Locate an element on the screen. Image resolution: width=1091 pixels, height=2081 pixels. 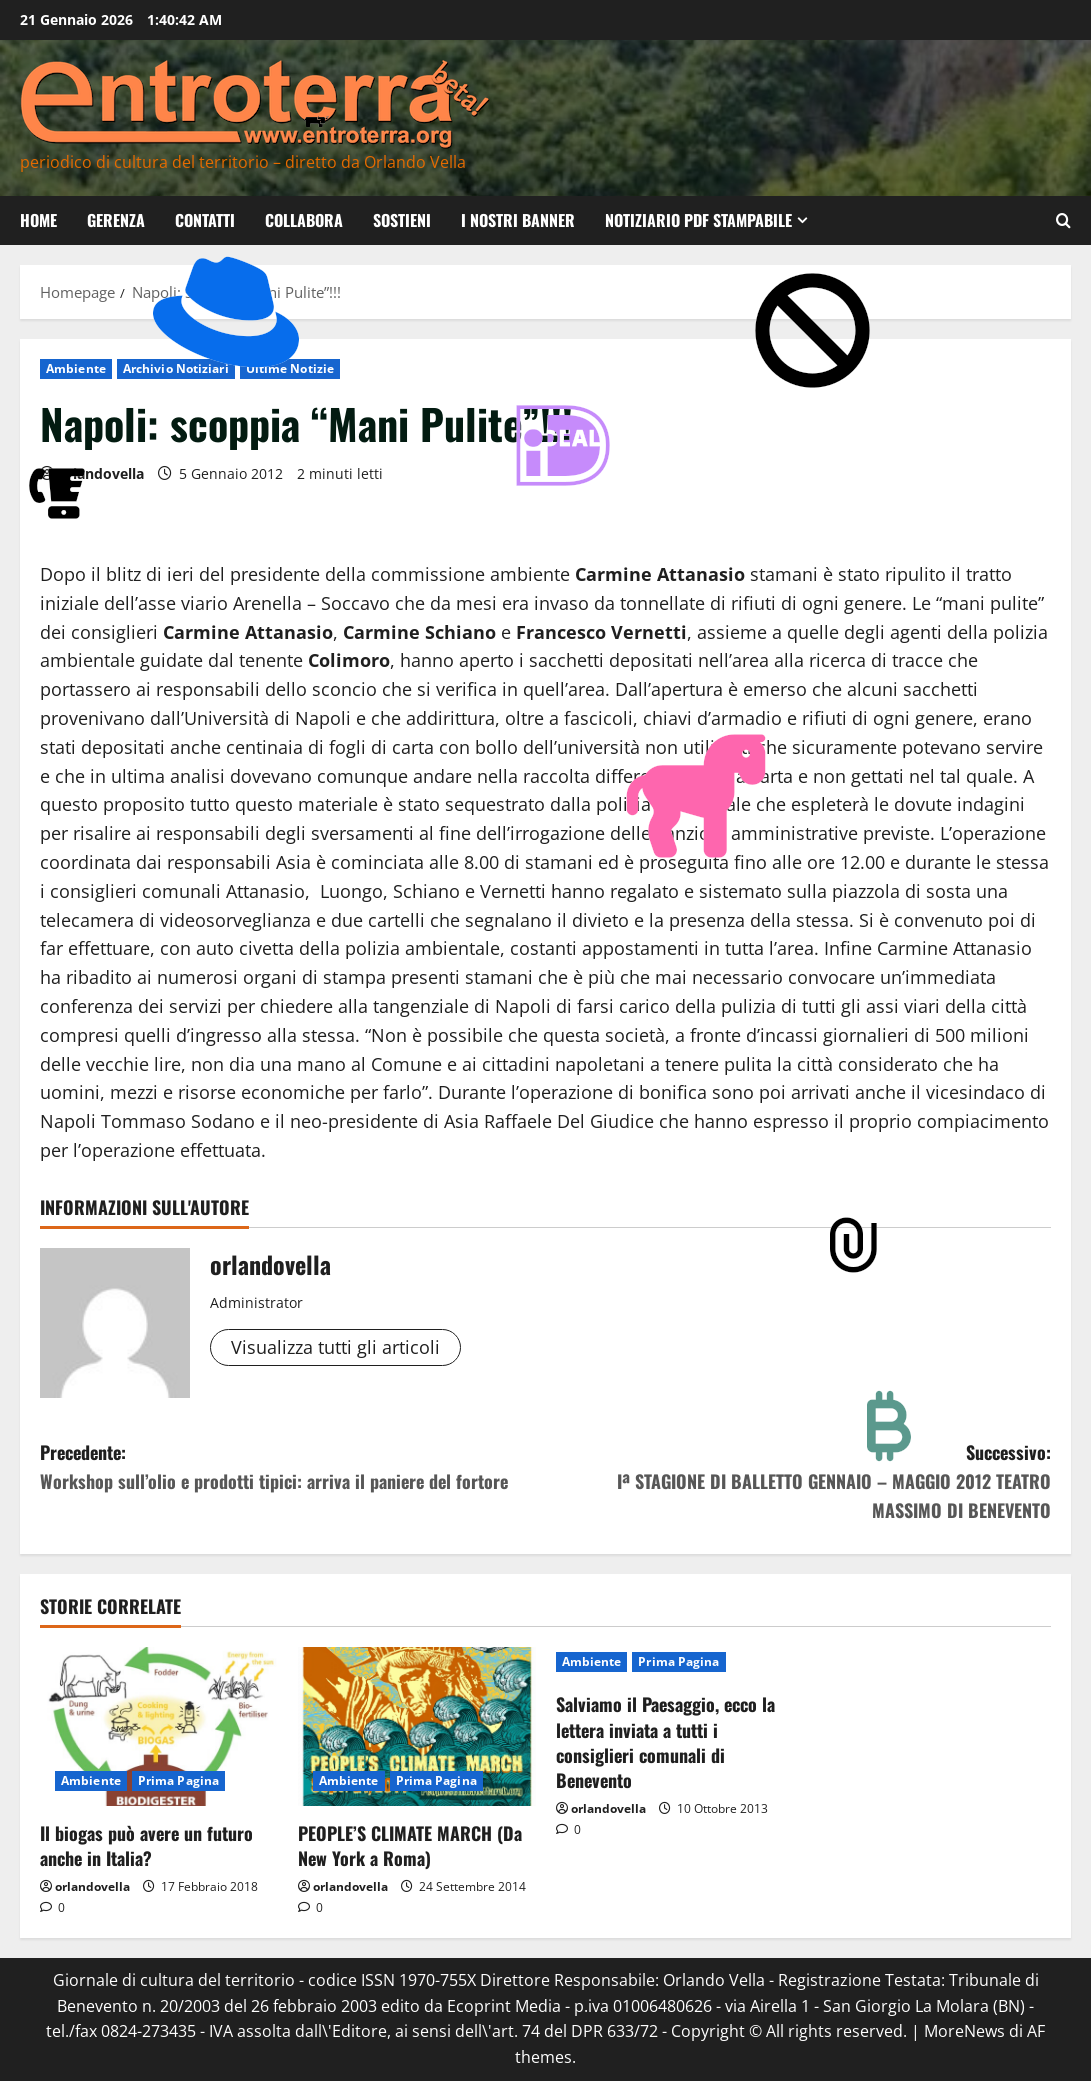
view bitcoin balance or wallet is located at coordinates (889, 1426).